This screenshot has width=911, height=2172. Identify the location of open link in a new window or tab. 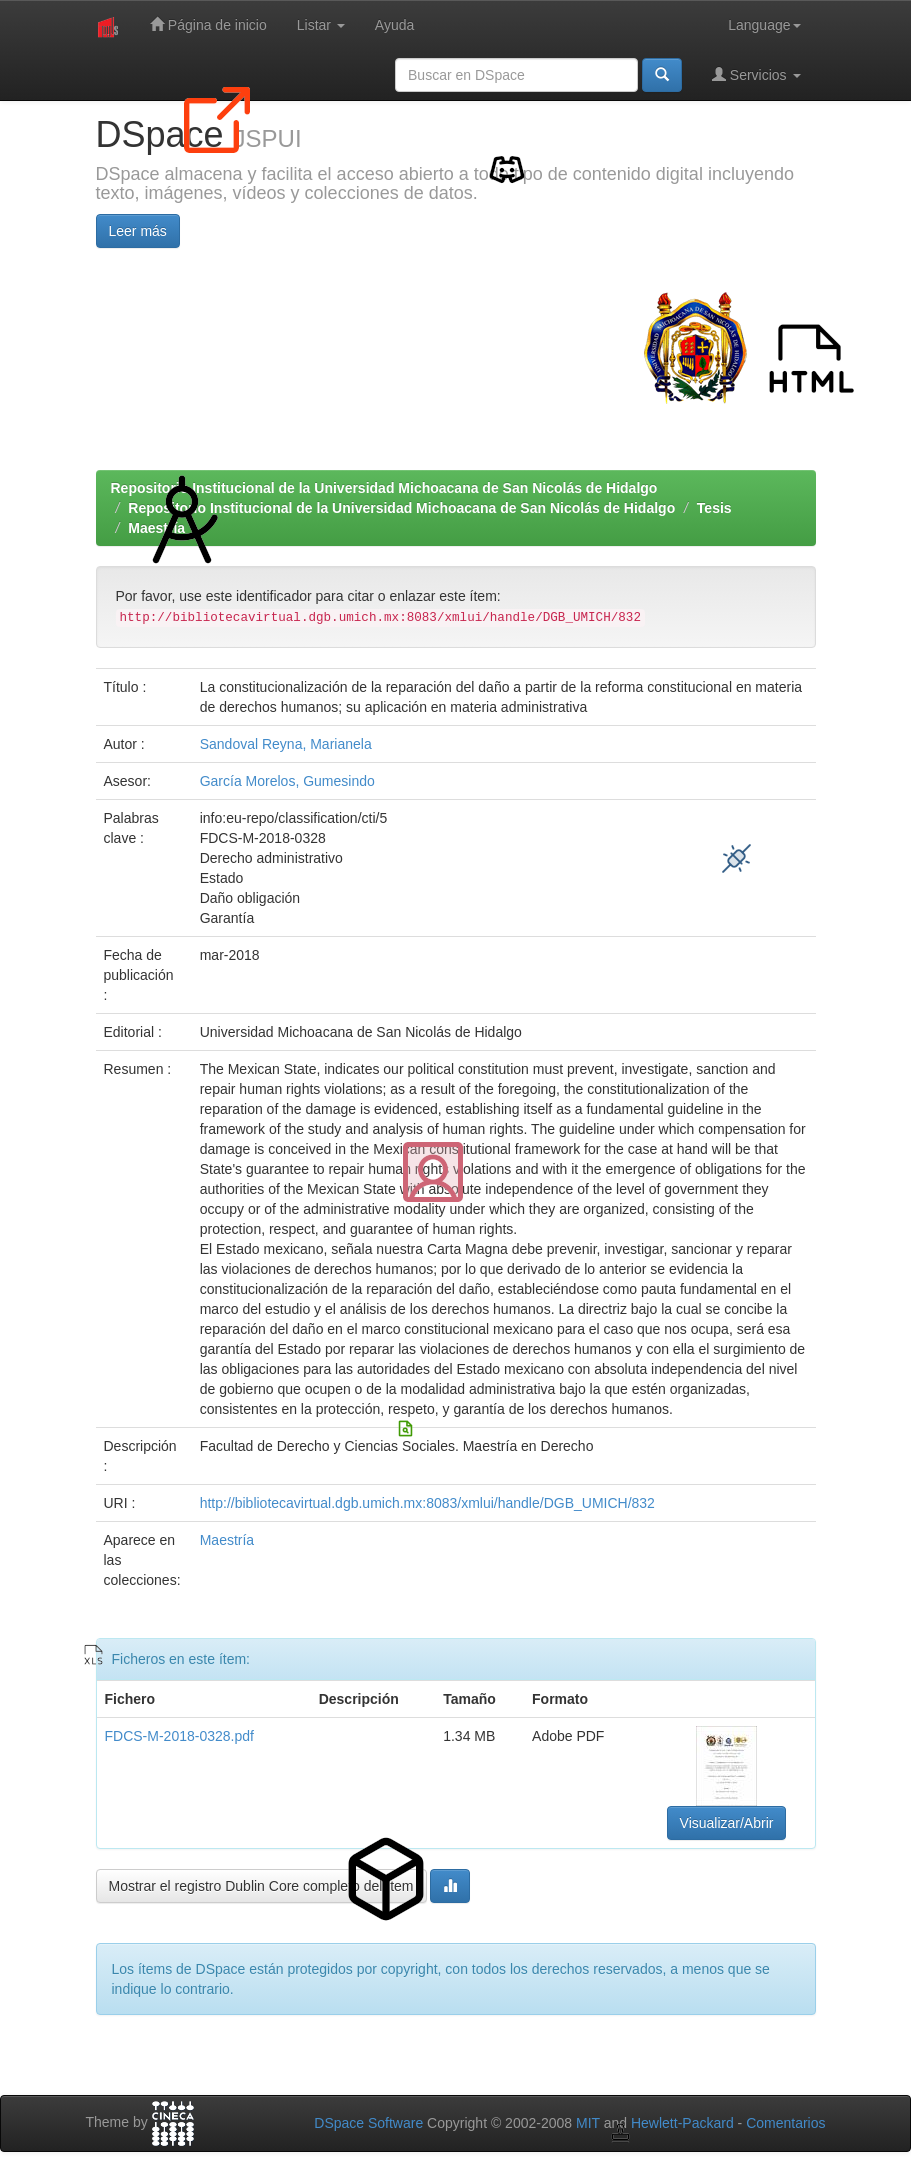
(217, 120).